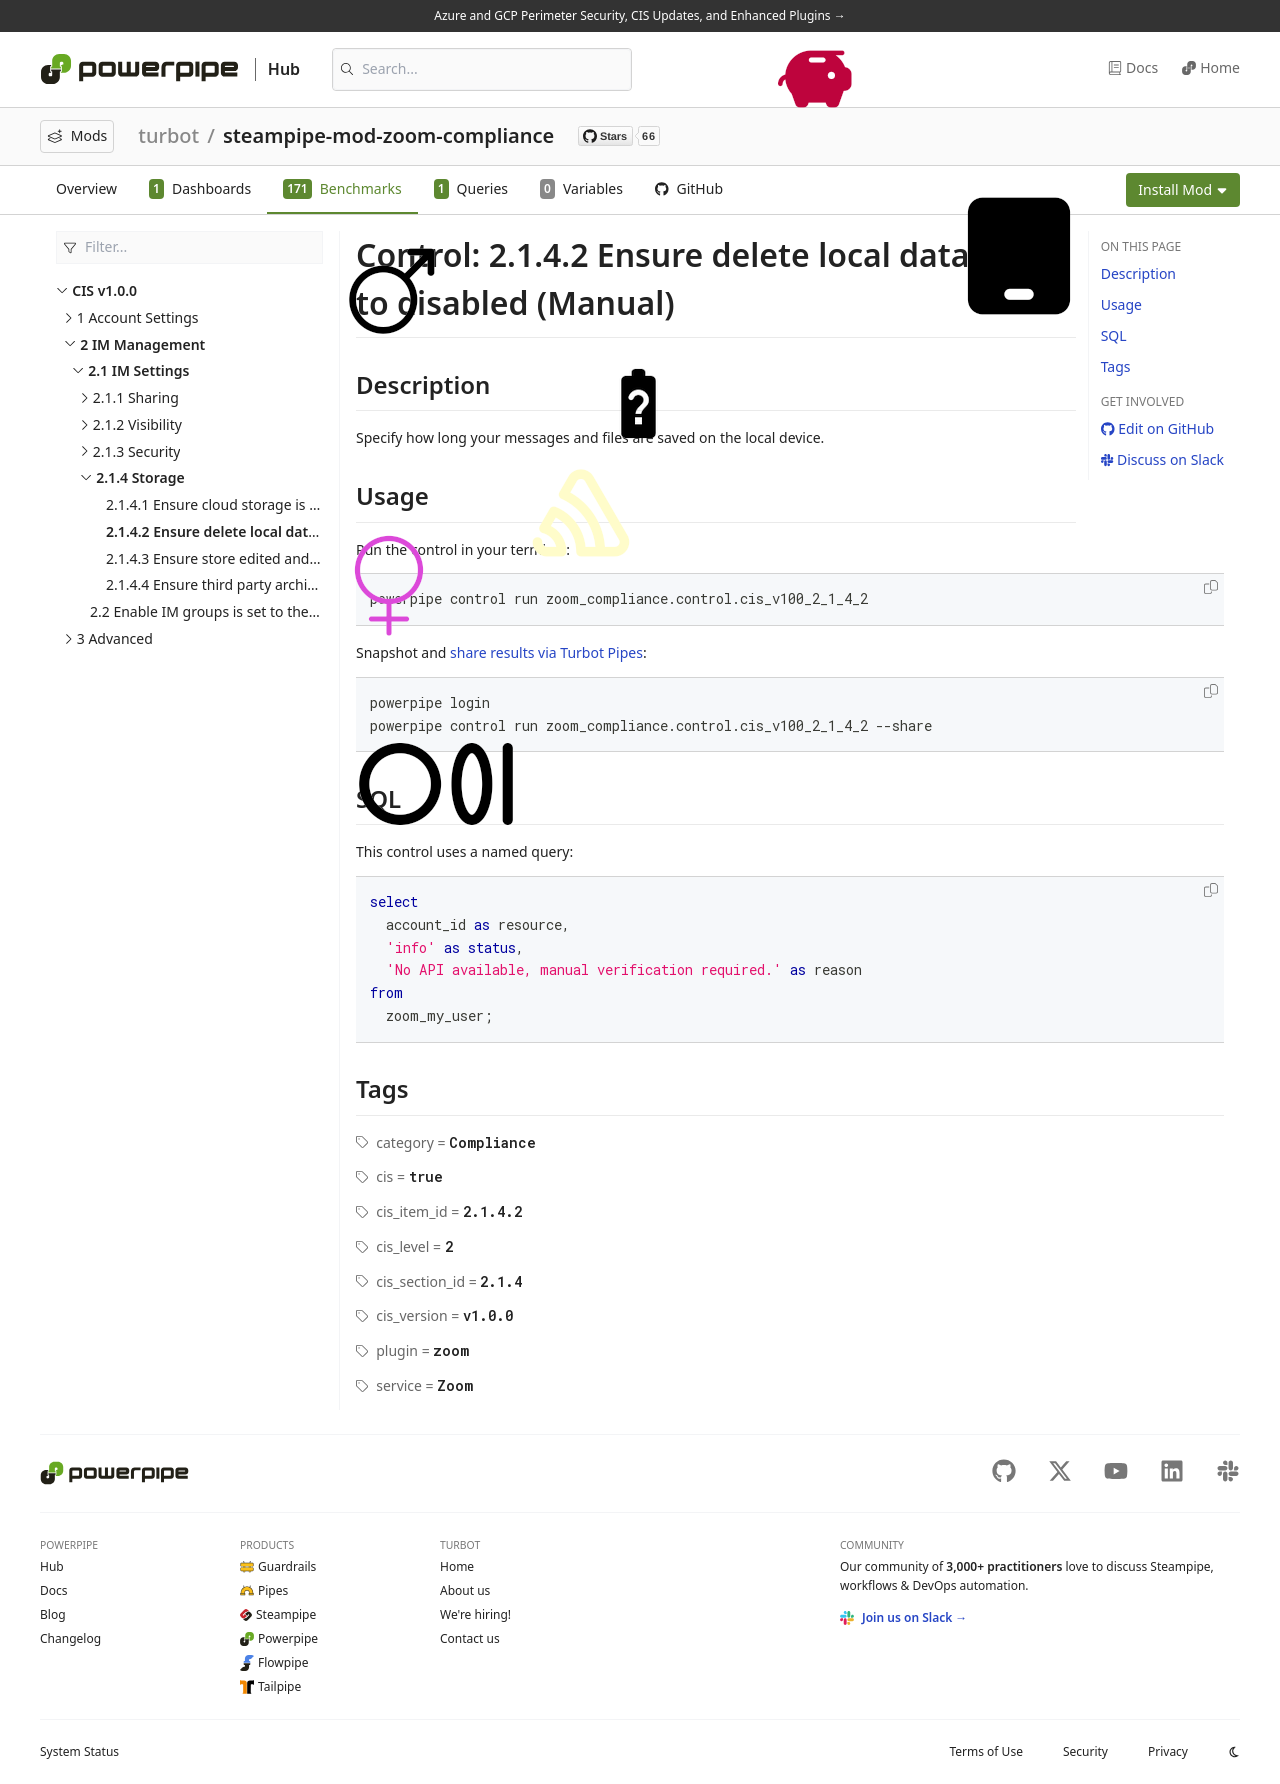  I want to click on indicates female gender option, so click(389, 584).